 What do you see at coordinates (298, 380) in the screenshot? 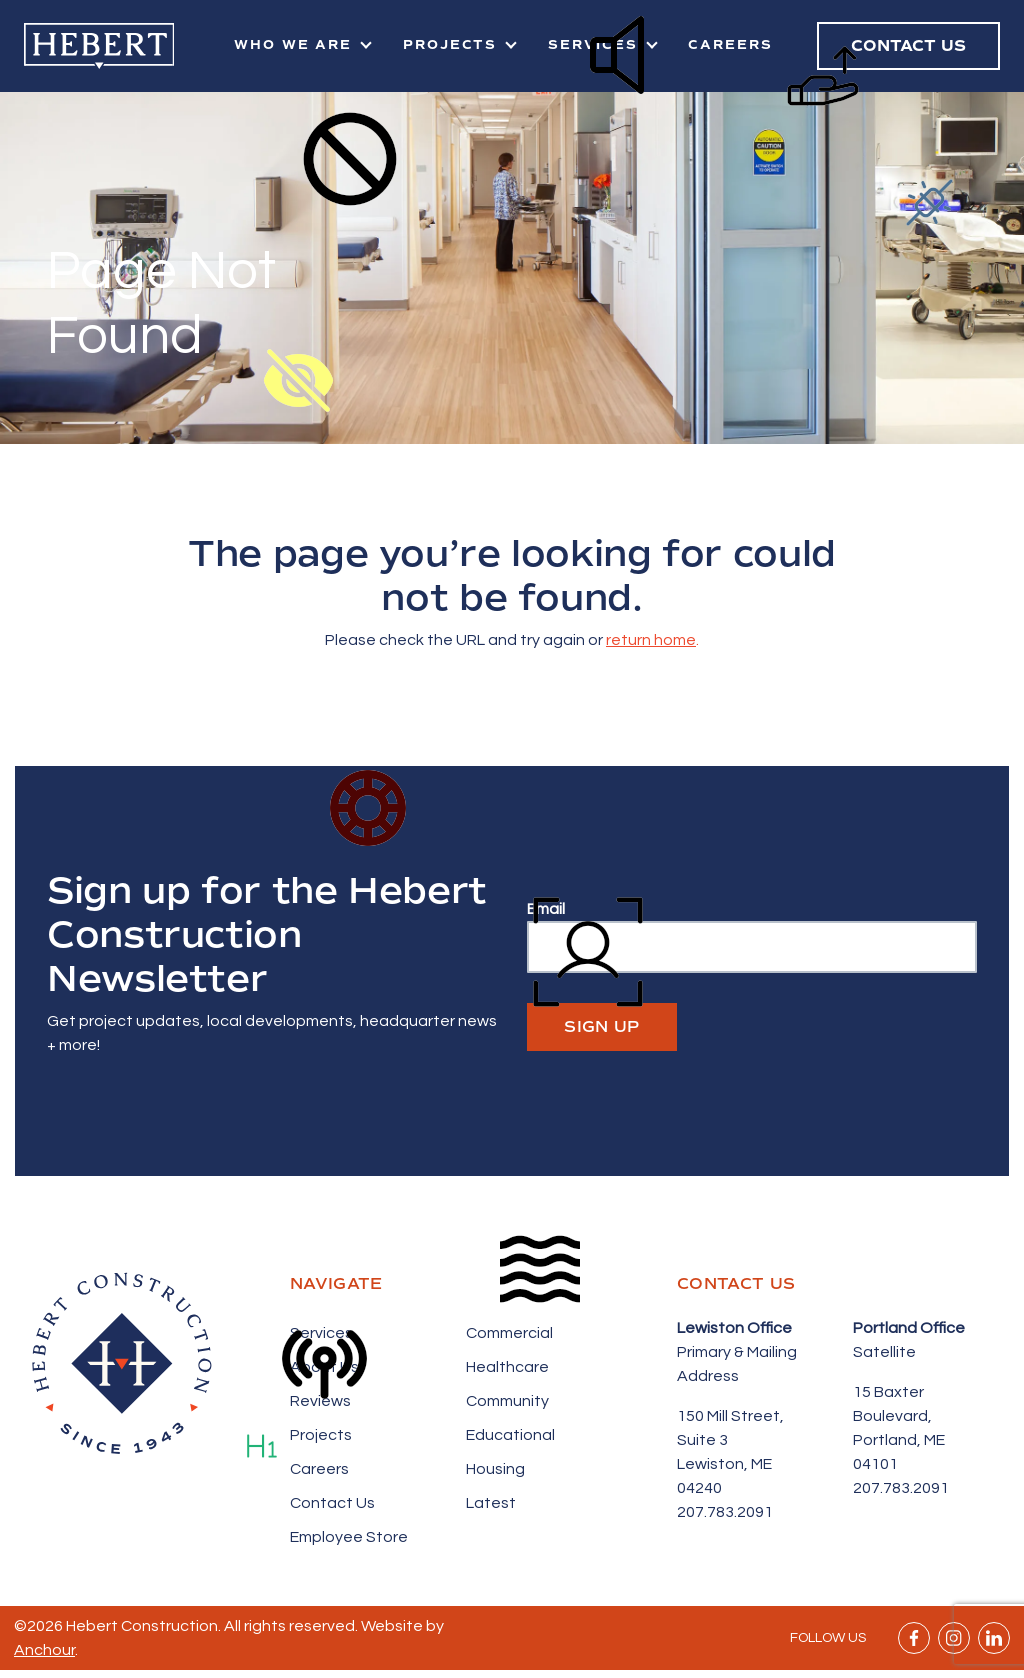
I see `hide password or sensitive content` at bounding box center [298, 380].